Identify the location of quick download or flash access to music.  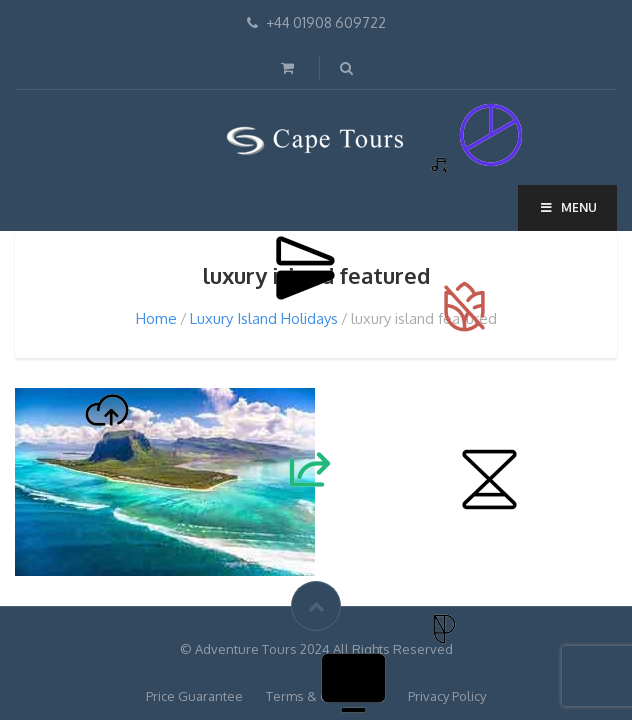
(439, 164).